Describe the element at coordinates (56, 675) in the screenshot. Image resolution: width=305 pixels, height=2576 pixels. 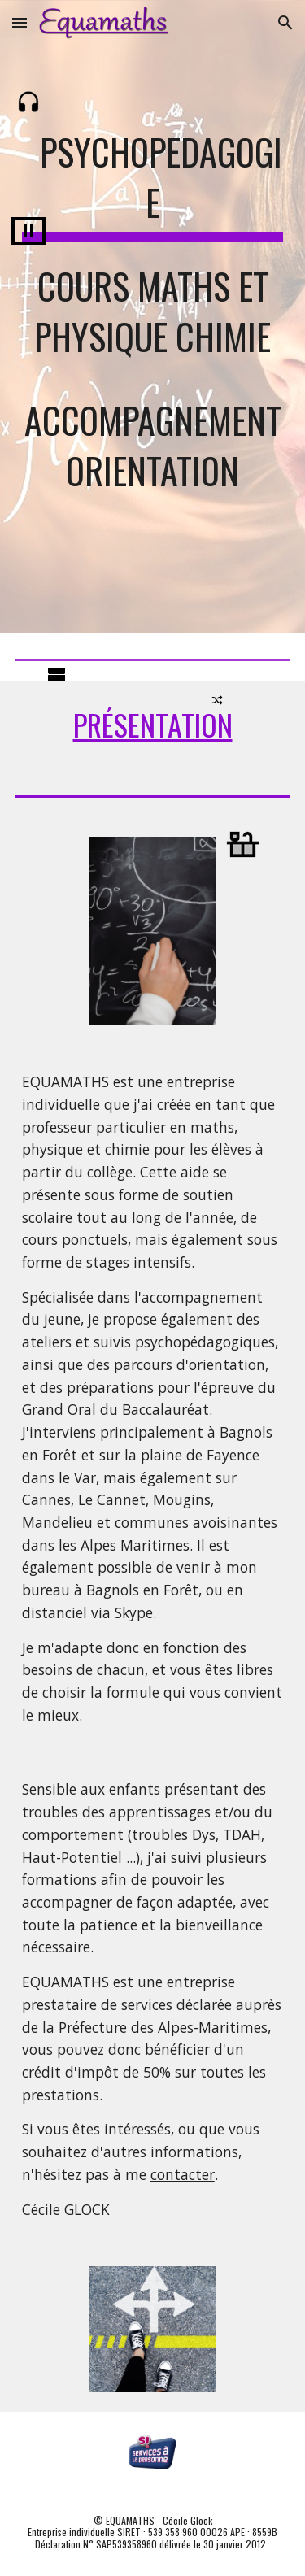
I see `switch to stream or list view` at that location.